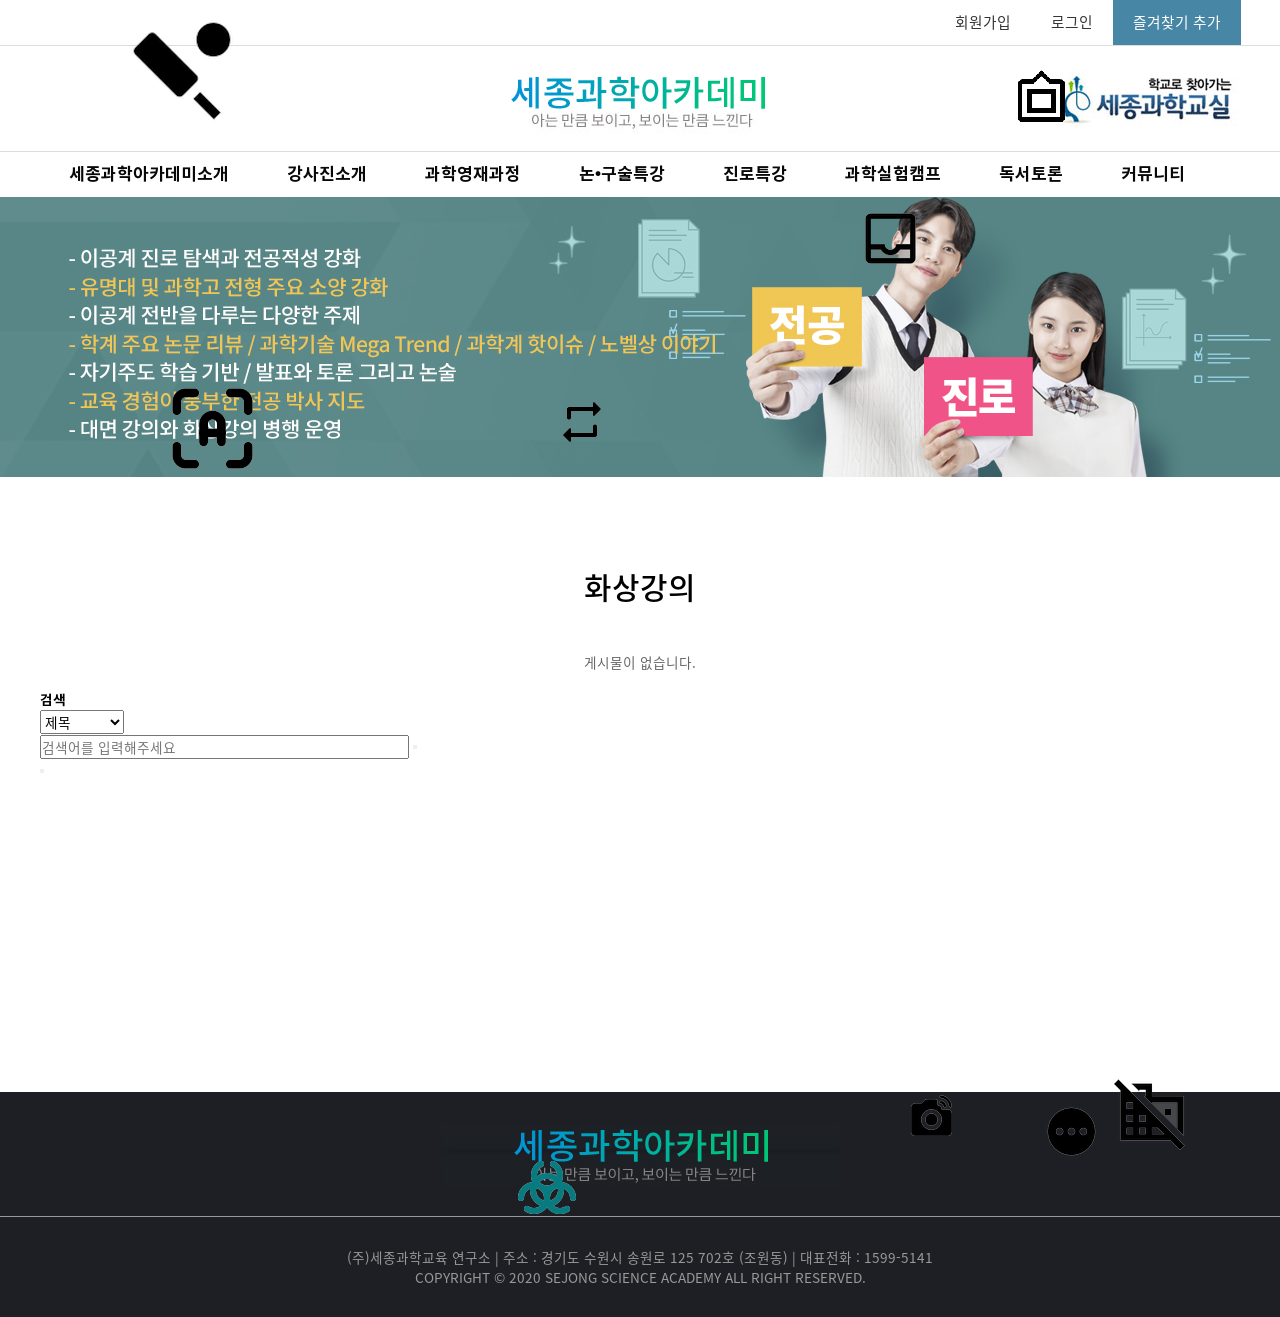 The width and height of the screenshot is (1280, 1317). Describe the element at coordinates (182, 71) in the screenshot. I see `access cricket sports content` at that location.